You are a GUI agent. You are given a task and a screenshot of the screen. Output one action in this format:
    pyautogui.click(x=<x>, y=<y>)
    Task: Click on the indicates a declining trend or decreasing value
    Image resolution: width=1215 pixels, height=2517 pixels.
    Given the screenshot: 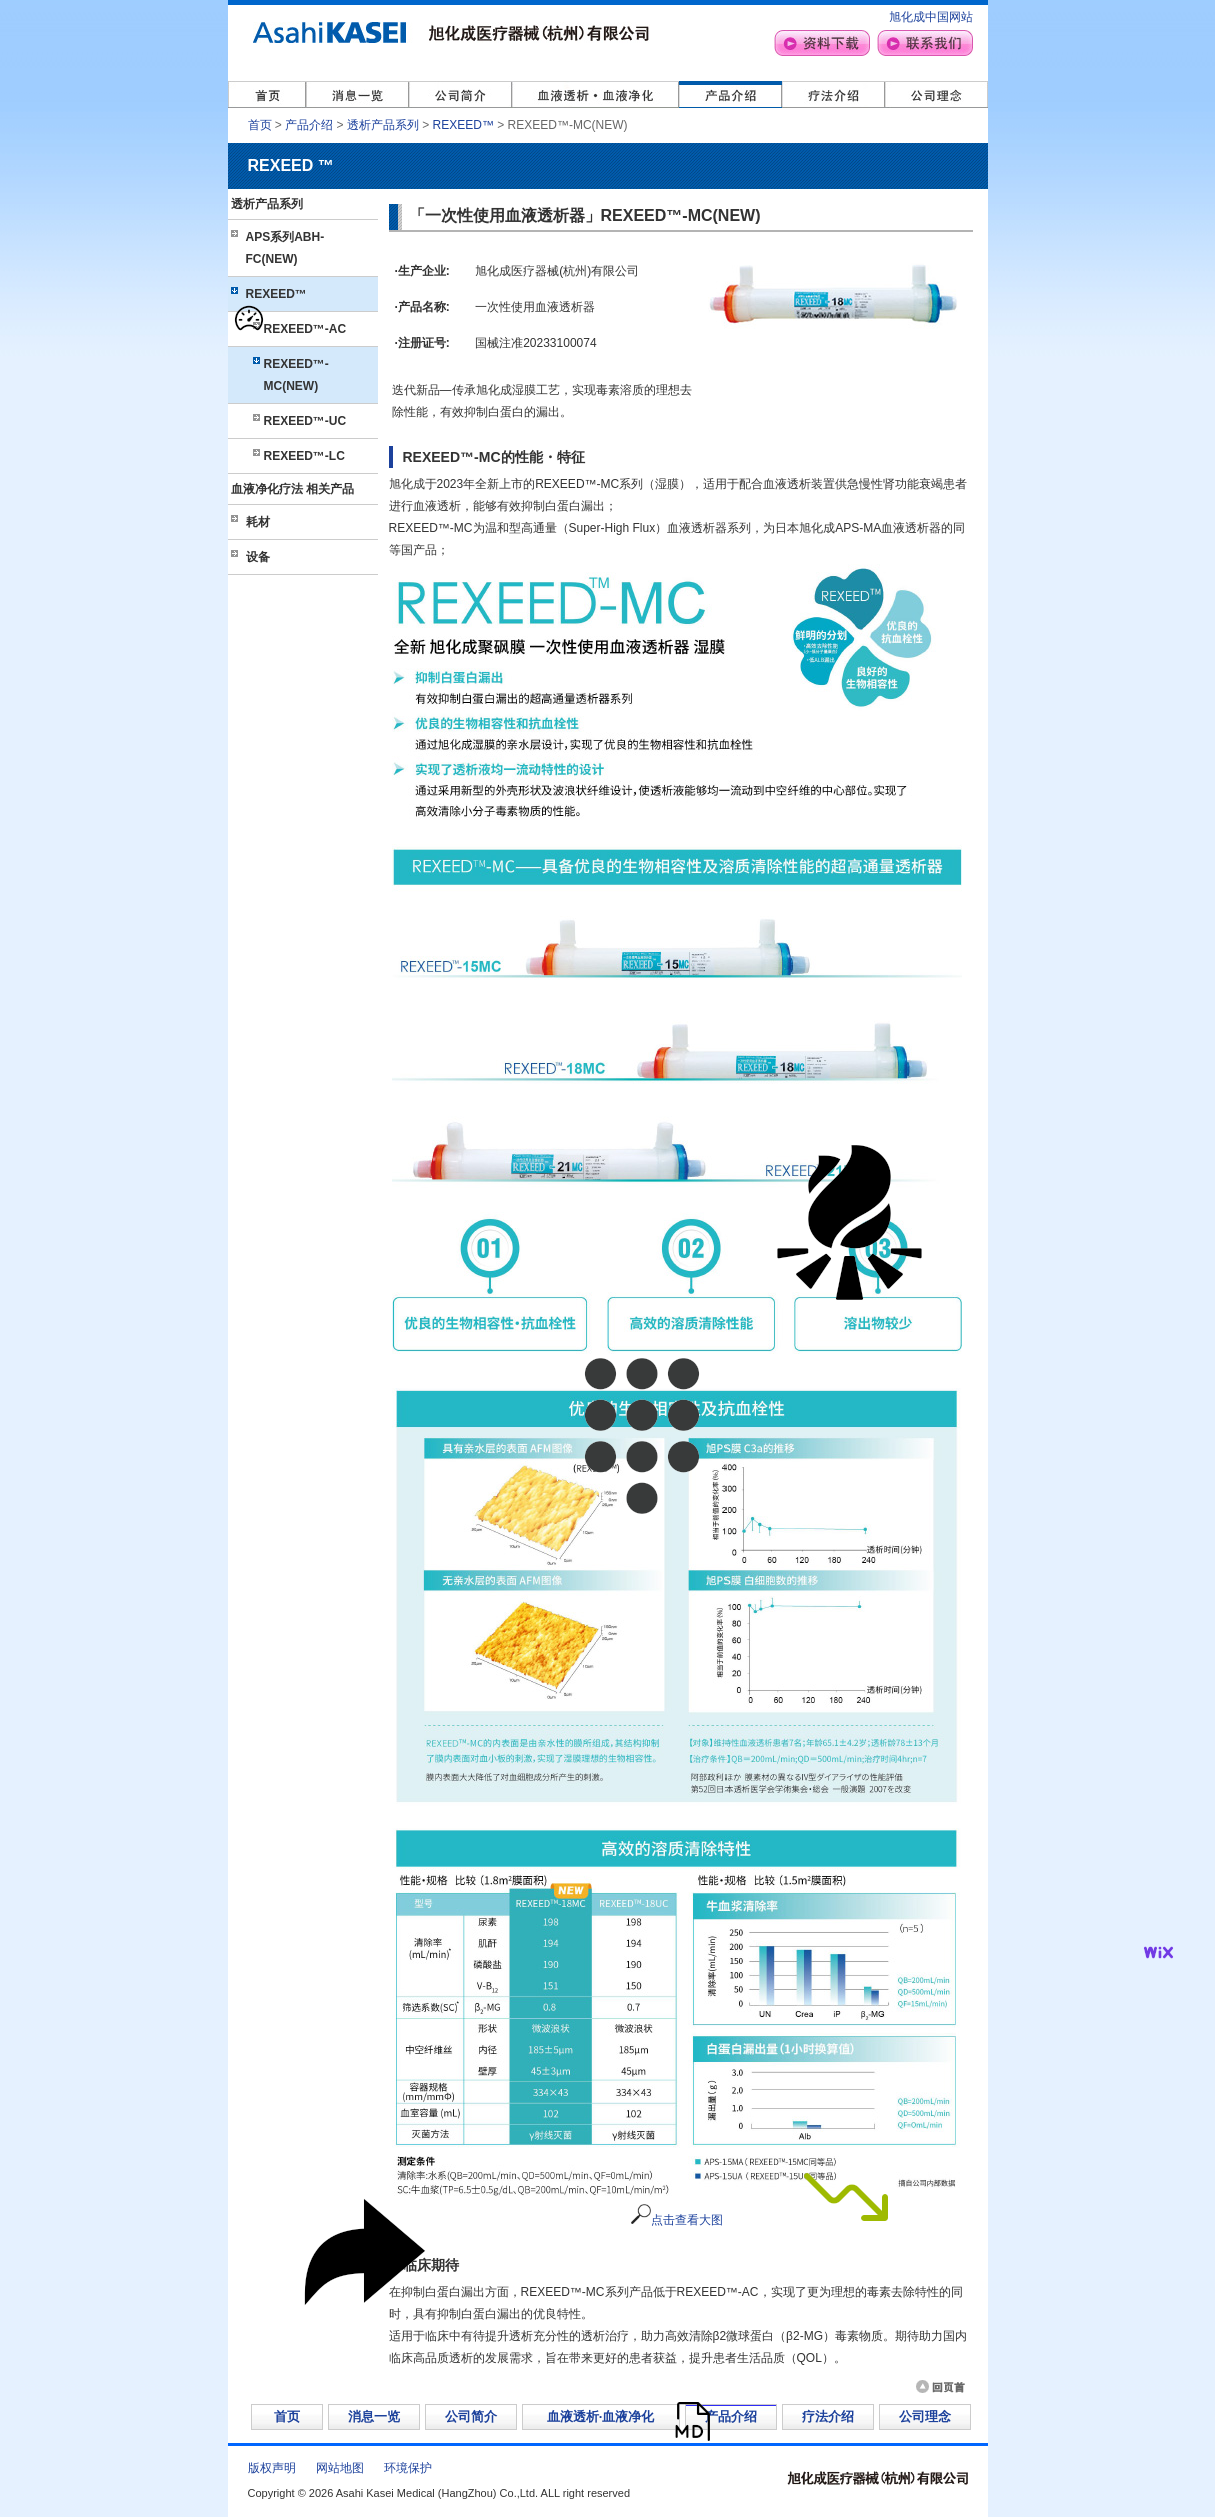 What is the action you would take?
    pyautogui.click(x=846, y=2197)
    